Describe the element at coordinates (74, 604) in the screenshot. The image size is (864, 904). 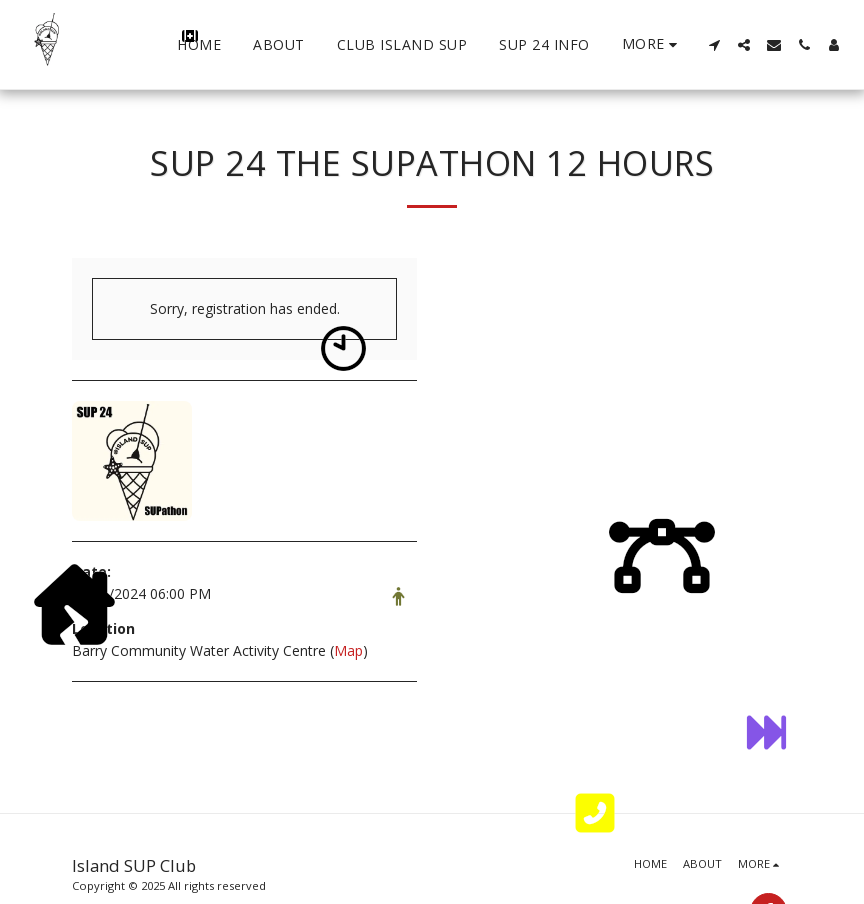
I see `report property damage` at that location.